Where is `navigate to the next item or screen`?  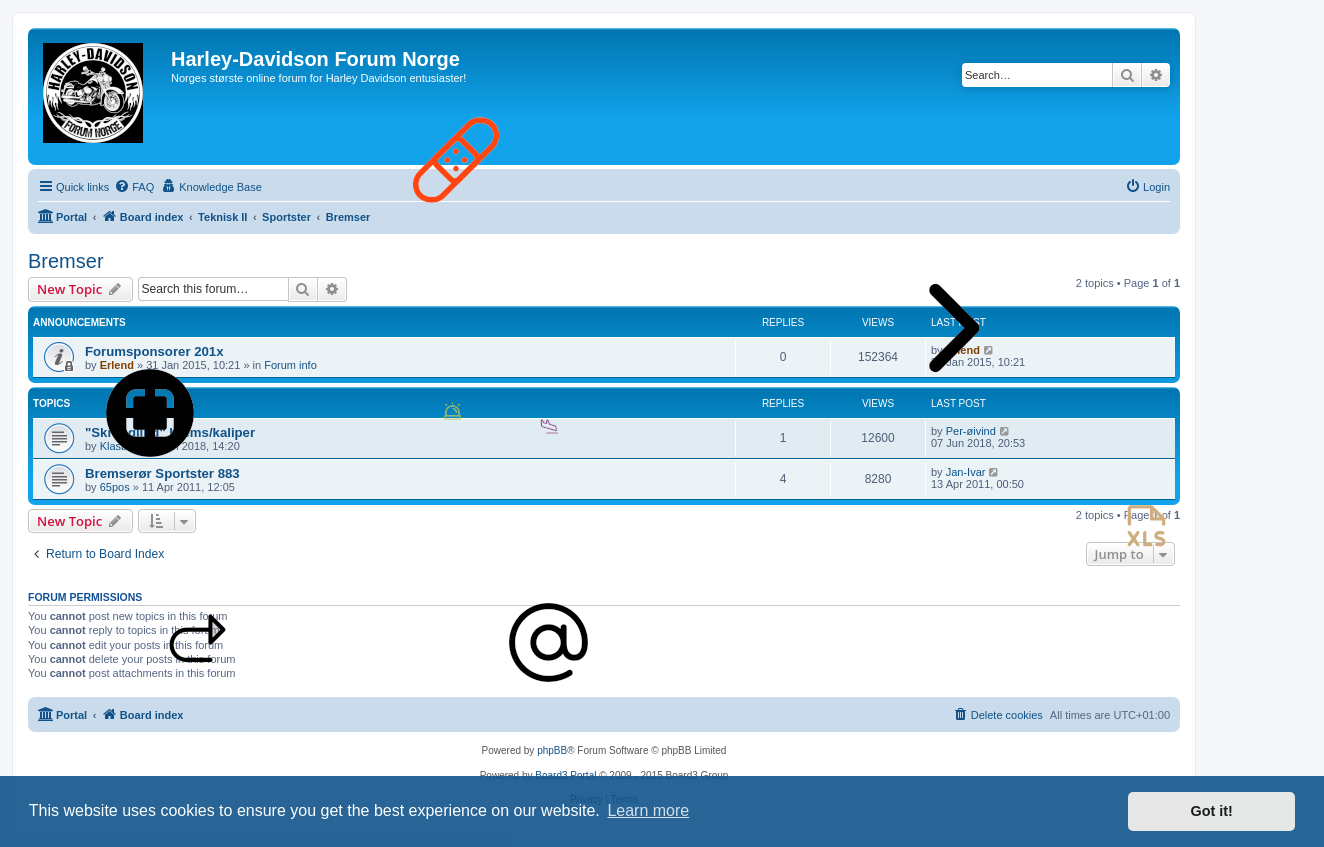
navigate to the next item or screen is located at coordinates (948, 328).